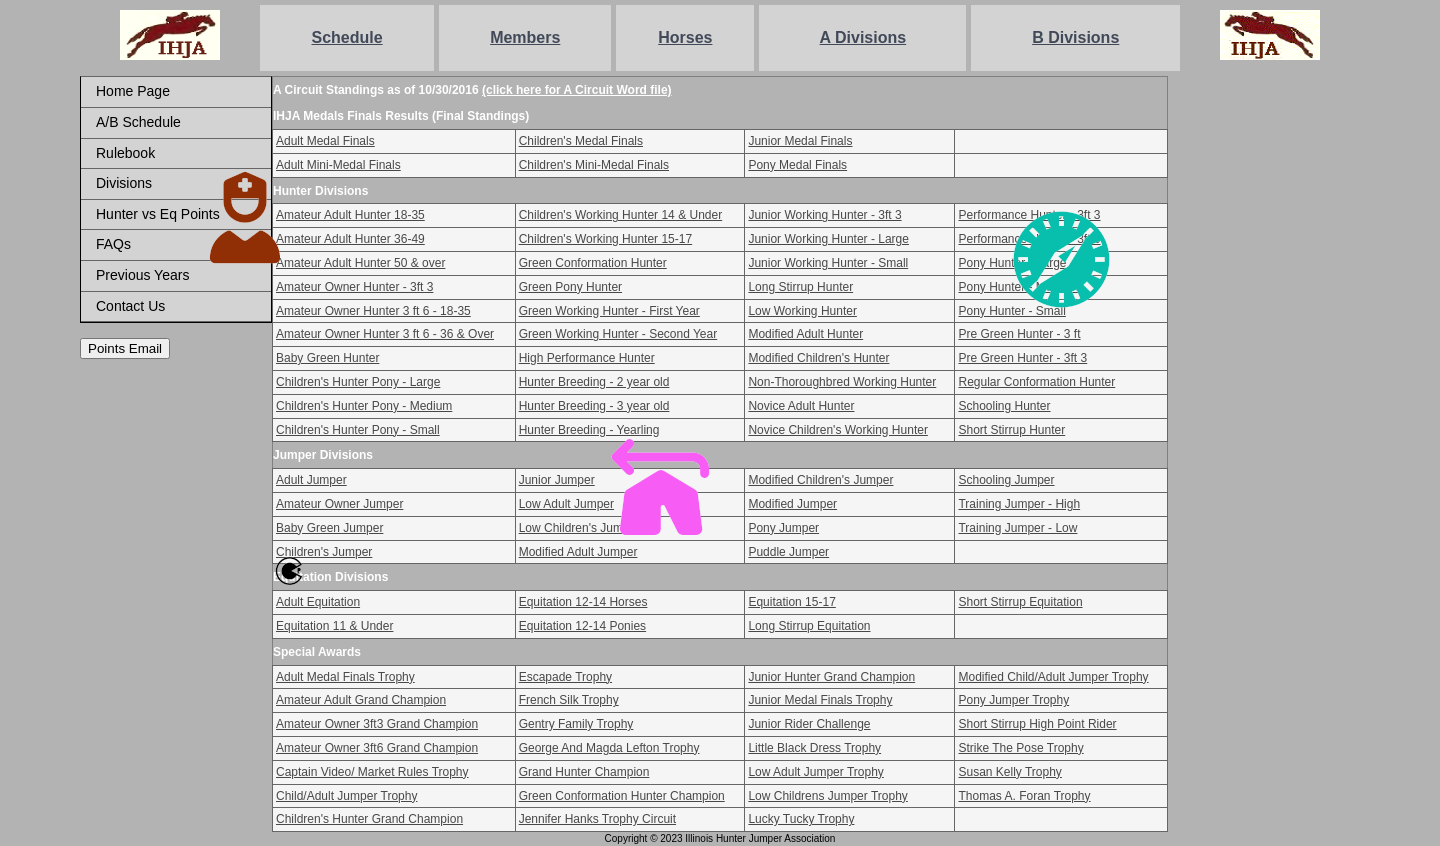 Image resolution: width=1440 pixels, height=846 pixels. What do you see at coordinates (1061, 259) in the screenshot?
I see `open Safari web browser` at bounding box center [1061, 259].